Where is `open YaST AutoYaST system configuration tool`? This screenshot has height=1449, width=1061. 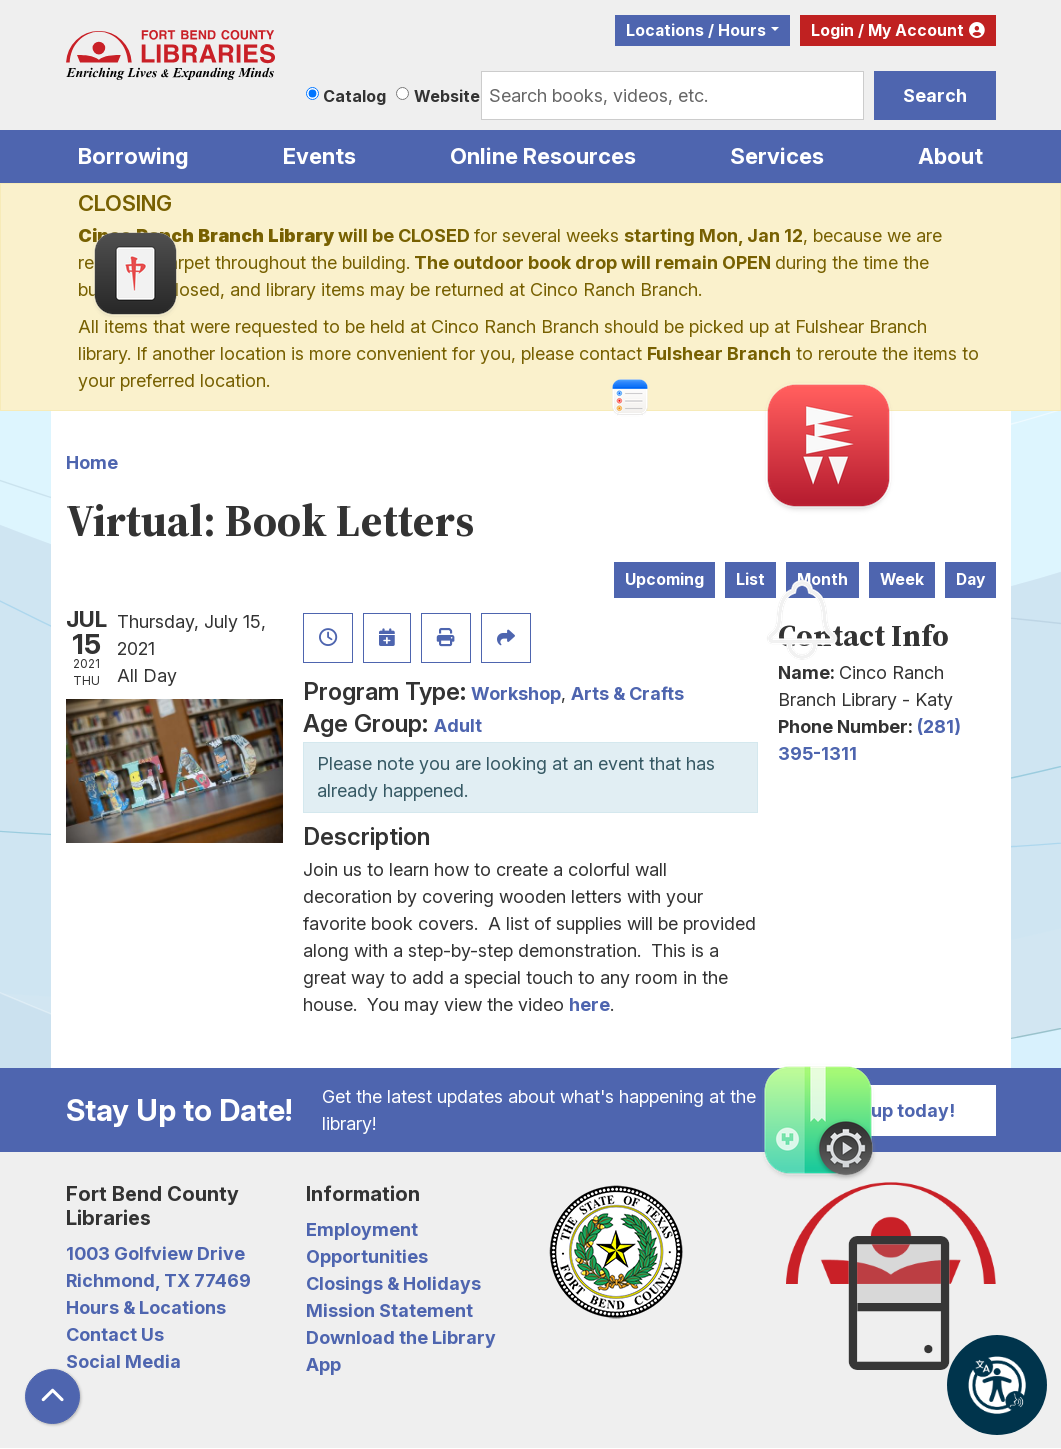
open YaST AutoYaST system configuration tool is located at coordinates (818, 1120).